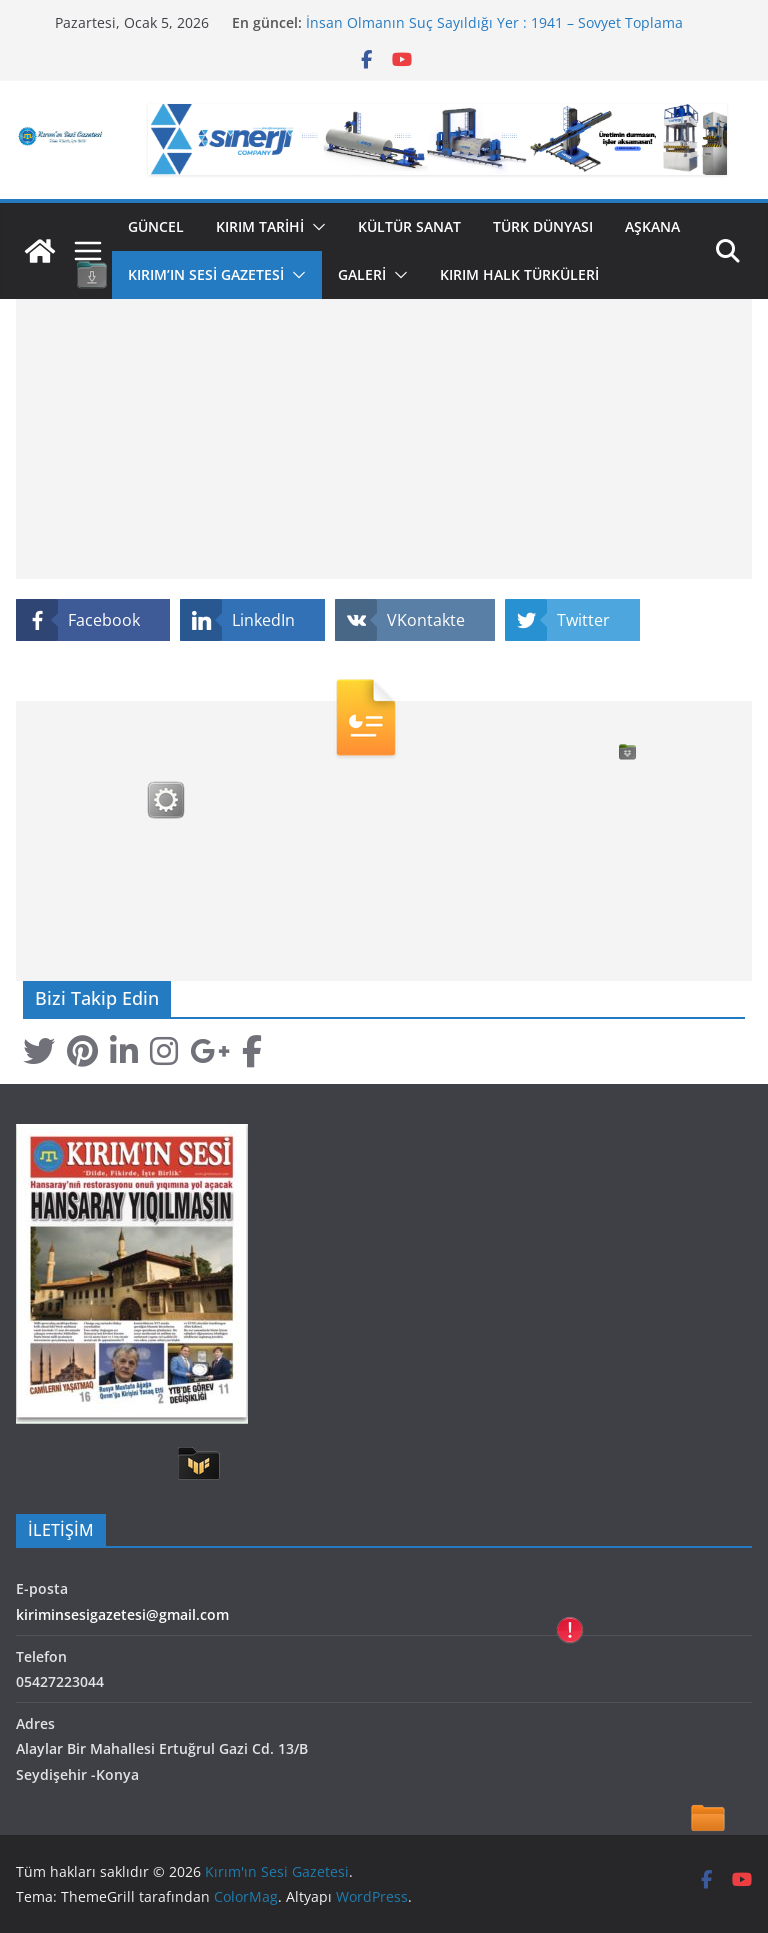 Image resolution: width=768 pixels, height=1933 pixels. What do you see at coordinates (198, 1464) in the screenshot?
I see `folder for ASUS TUF gaming files or applications` at bounding box center [198, 1464].